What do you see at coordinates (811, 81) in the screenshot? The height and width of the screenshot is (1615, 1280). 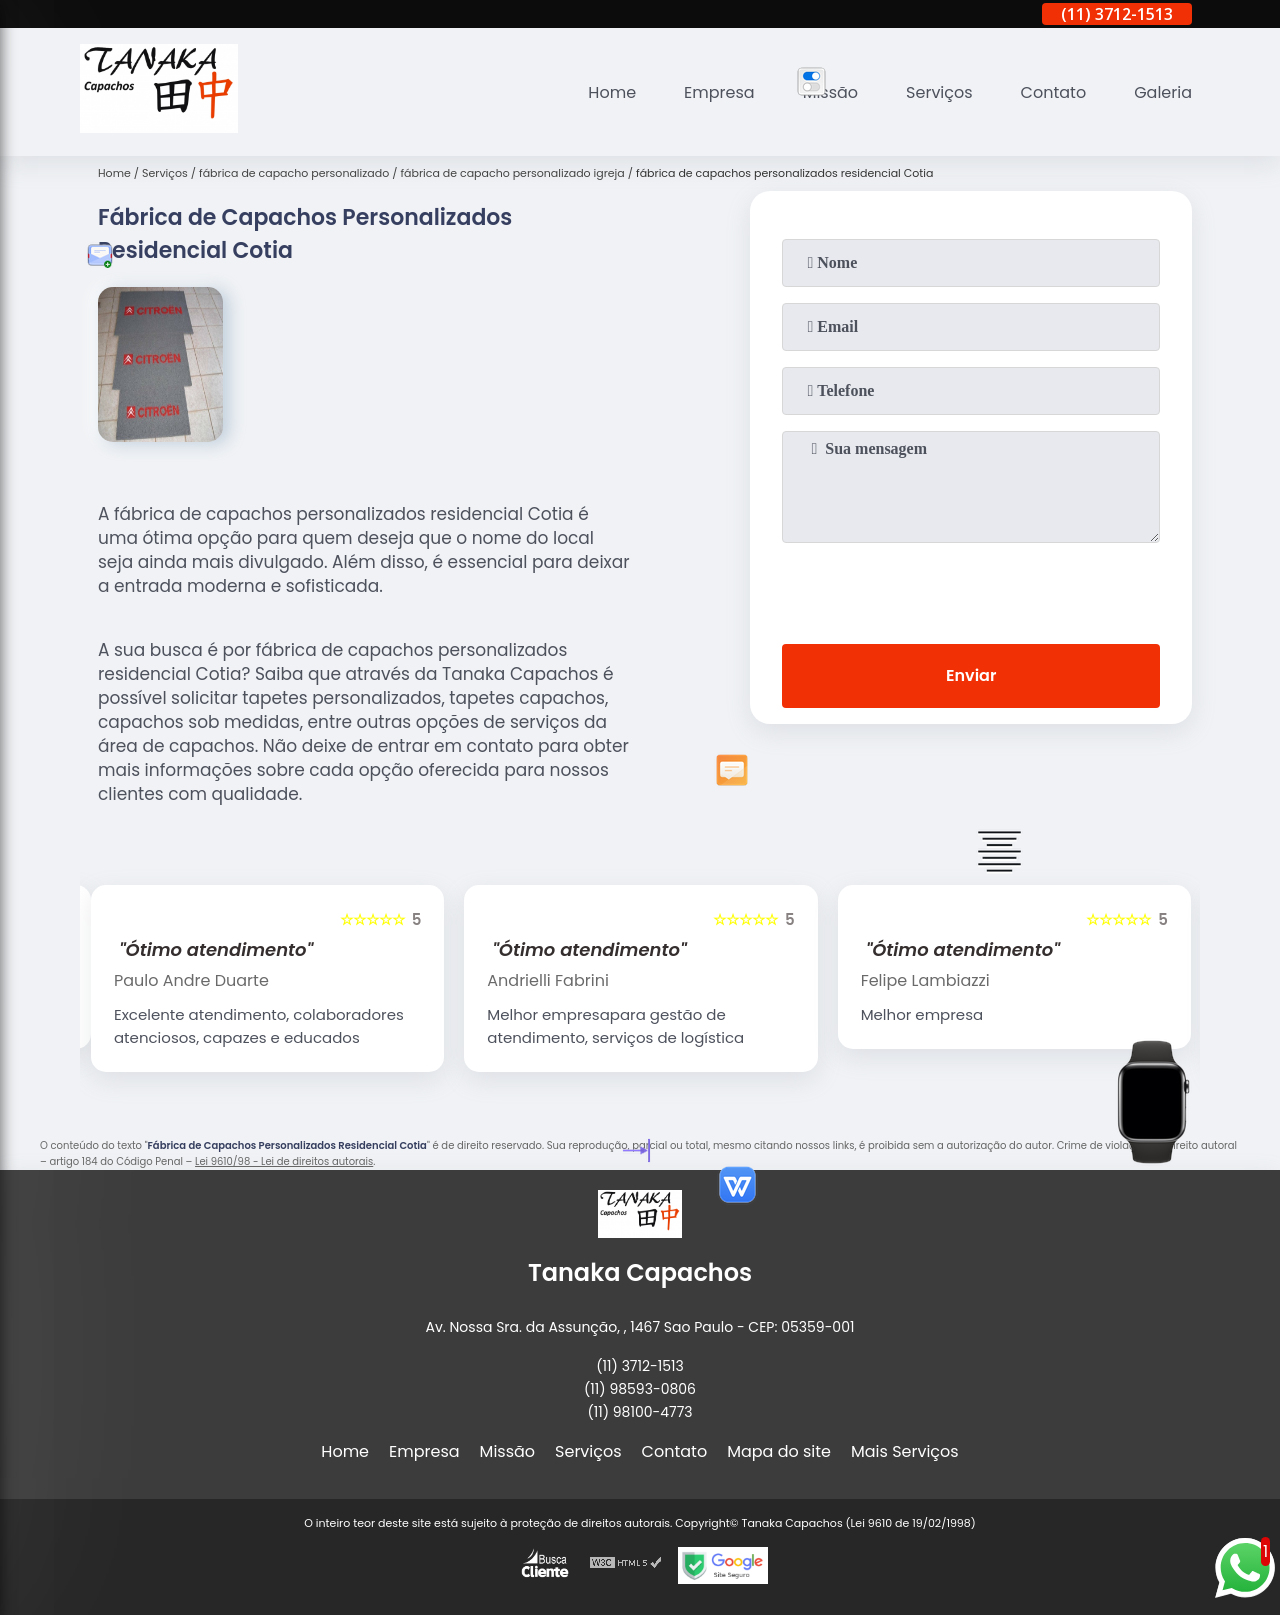 I see `open unity tweak tool settings` at bounding box center [811, 81].